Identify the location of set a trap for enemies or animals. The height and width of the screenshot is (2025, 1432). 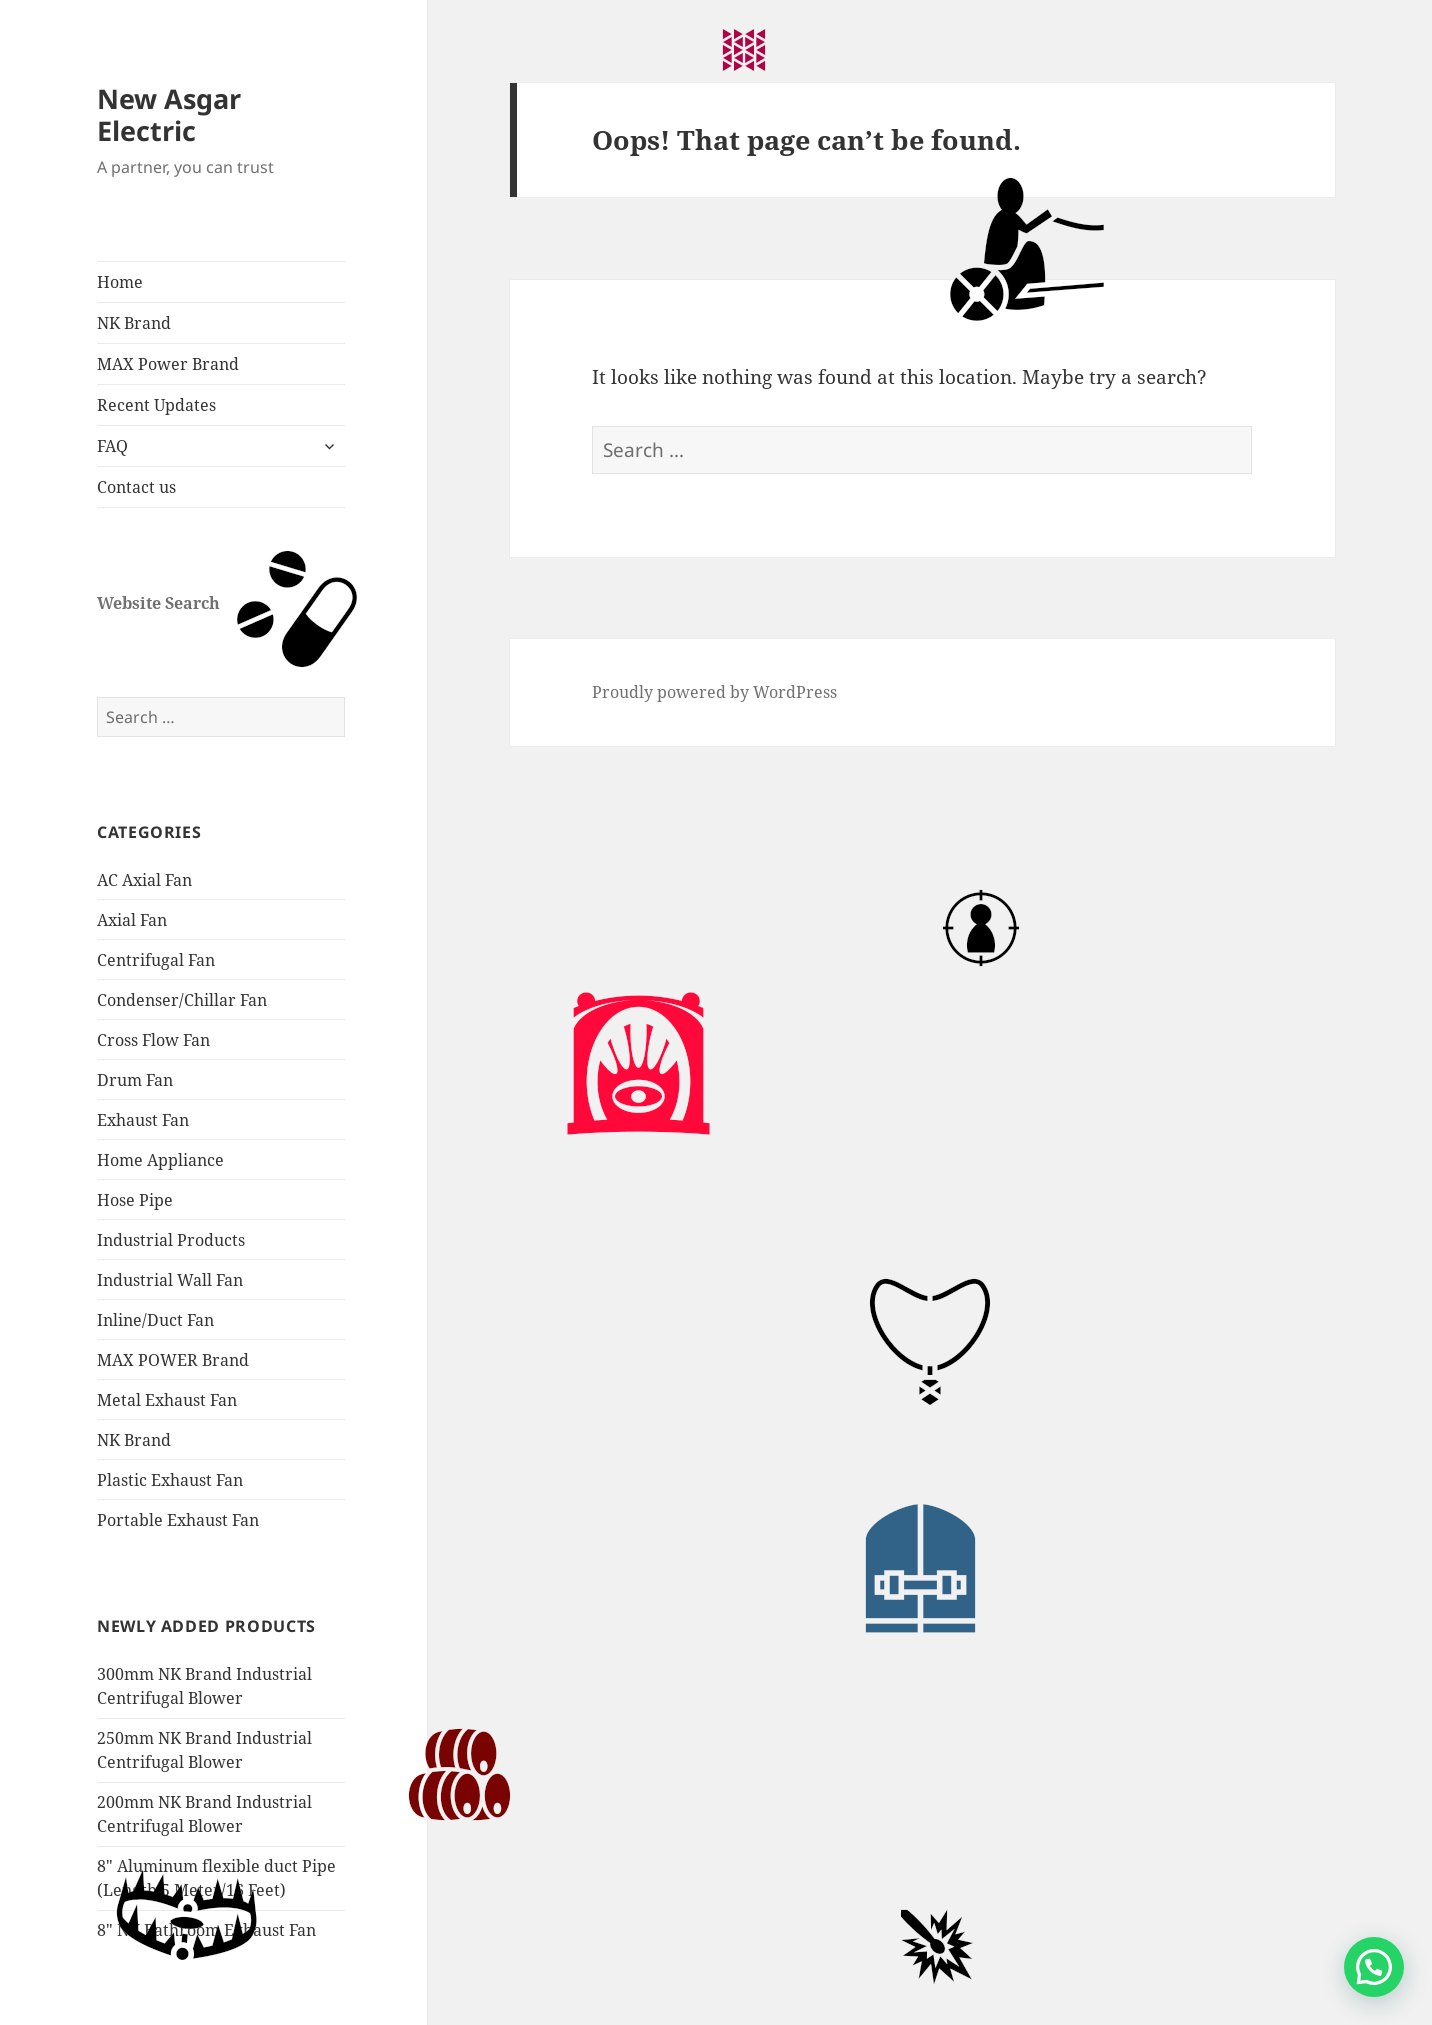
(187, 1911).